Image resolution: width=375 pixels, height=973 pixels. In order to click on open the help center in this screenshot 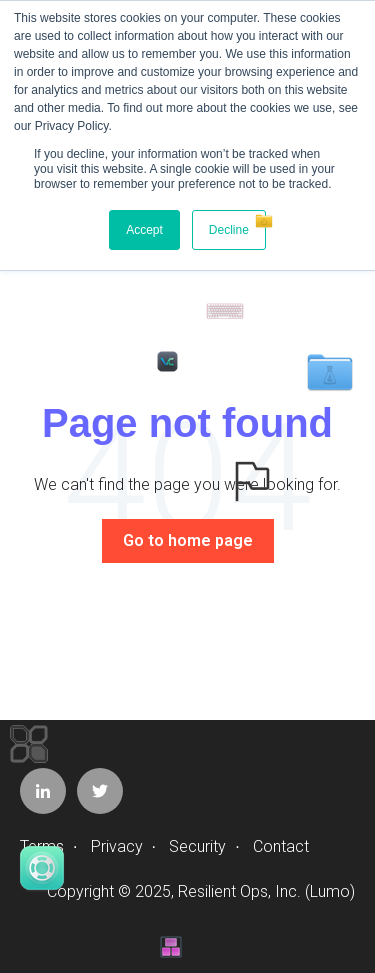, I will do `click(42, 868)`.